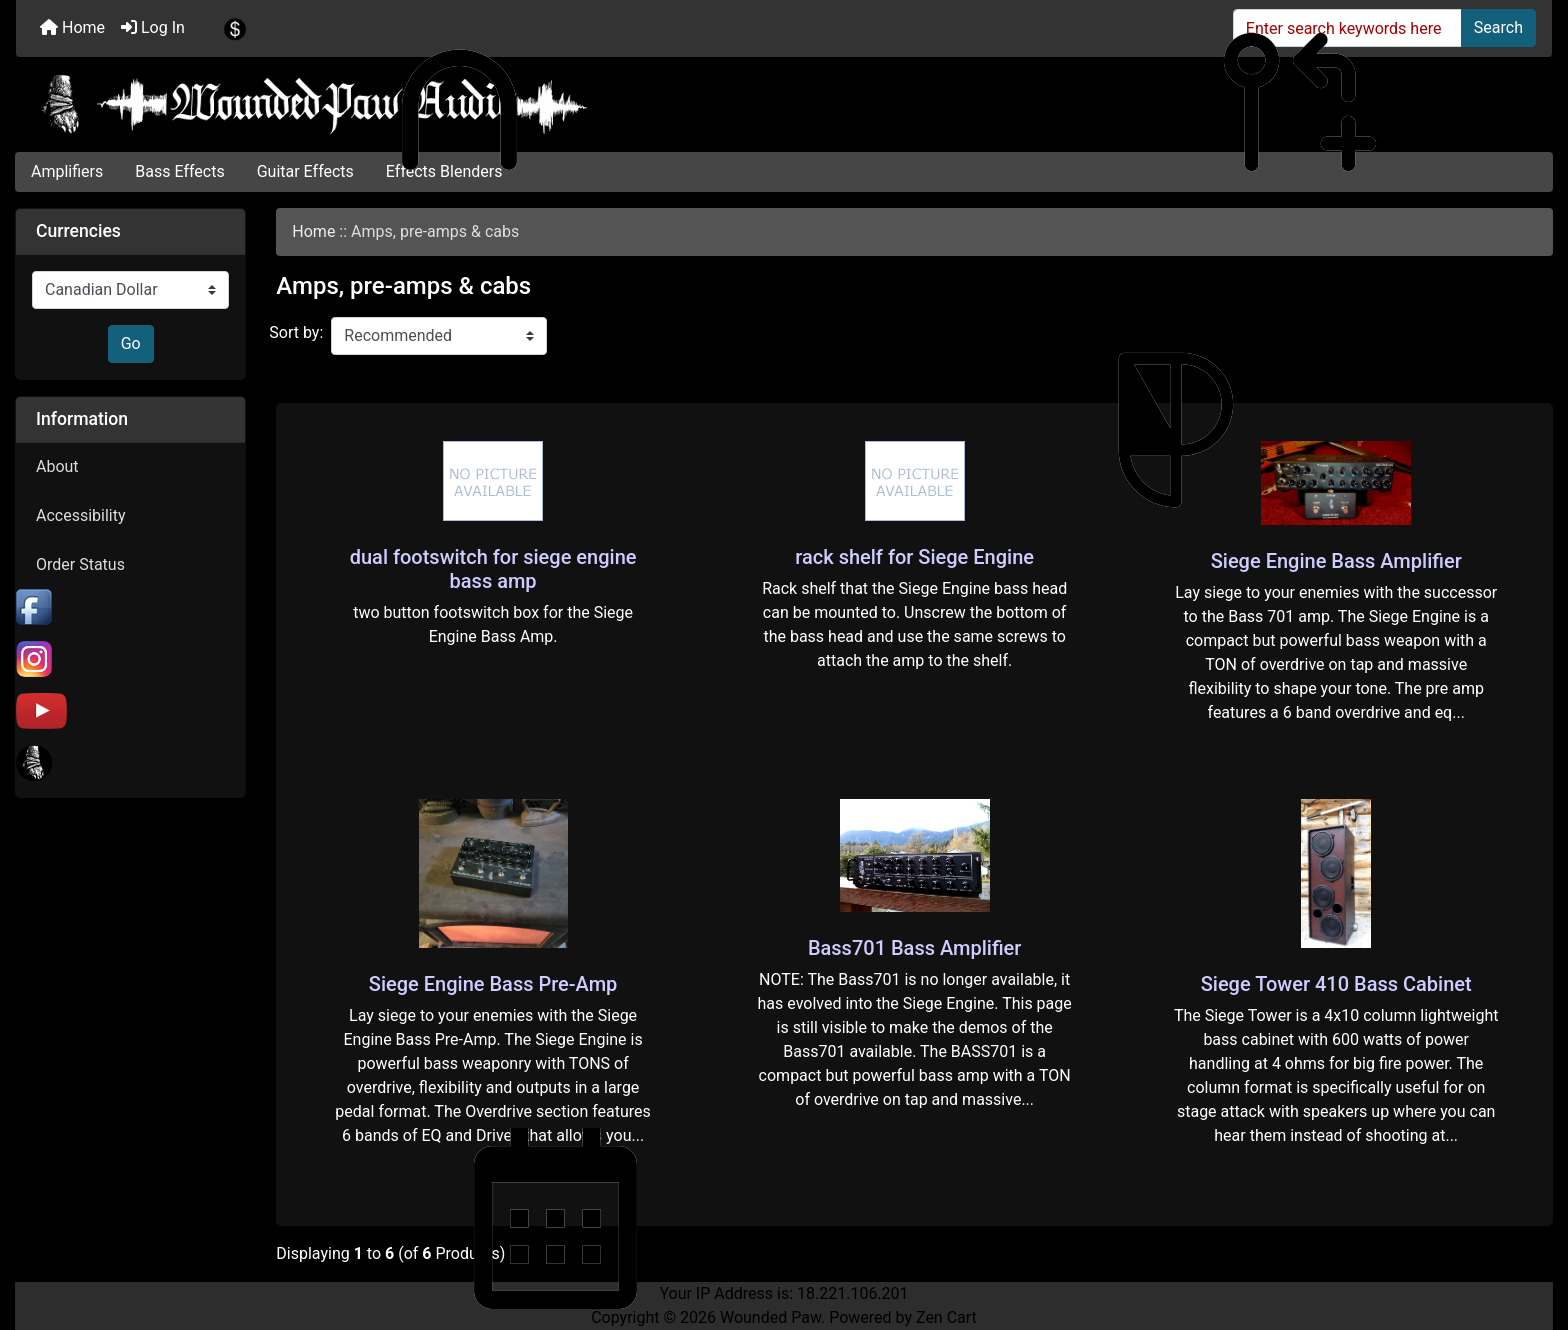 This screenshot has height=1330, width=1568. What do you see at coordinates (555, 1218) in the screenshot?
I see `view calendar or schedule` at bounding box center [555, 1218].